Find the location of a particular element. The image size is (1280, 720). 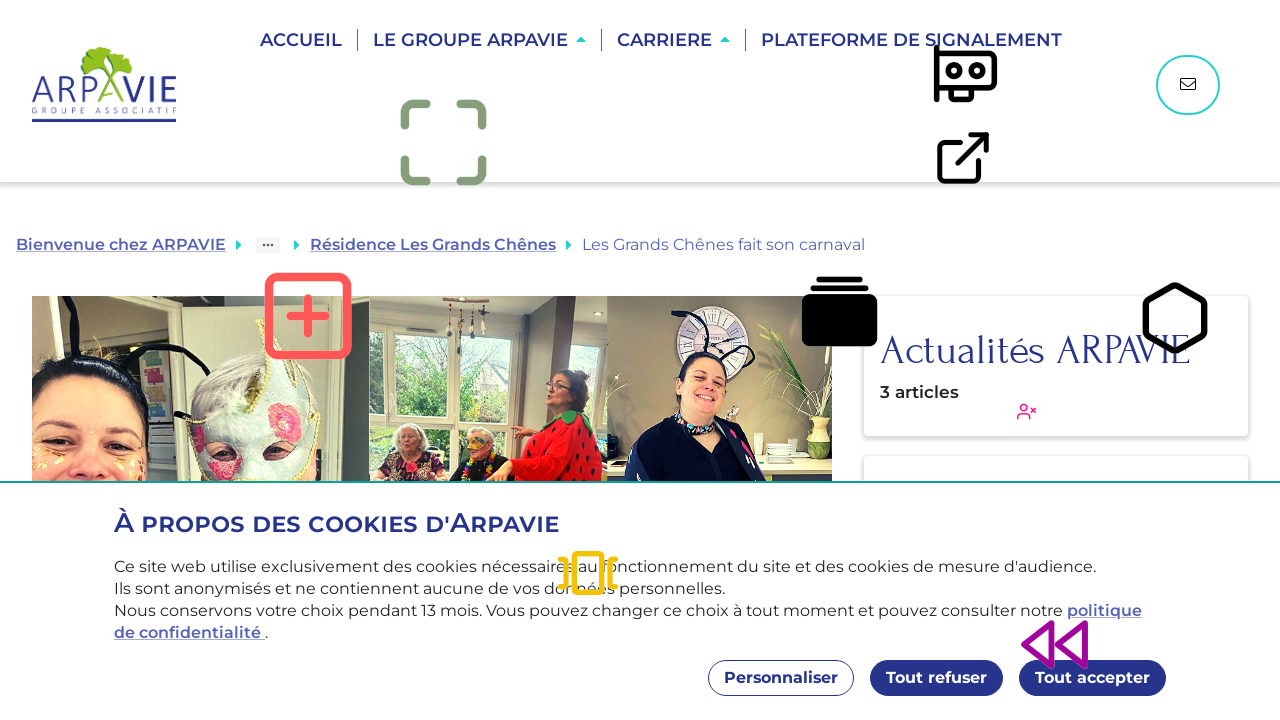

rewind or skip backward in media playback is located at coordinates (1054, 644).